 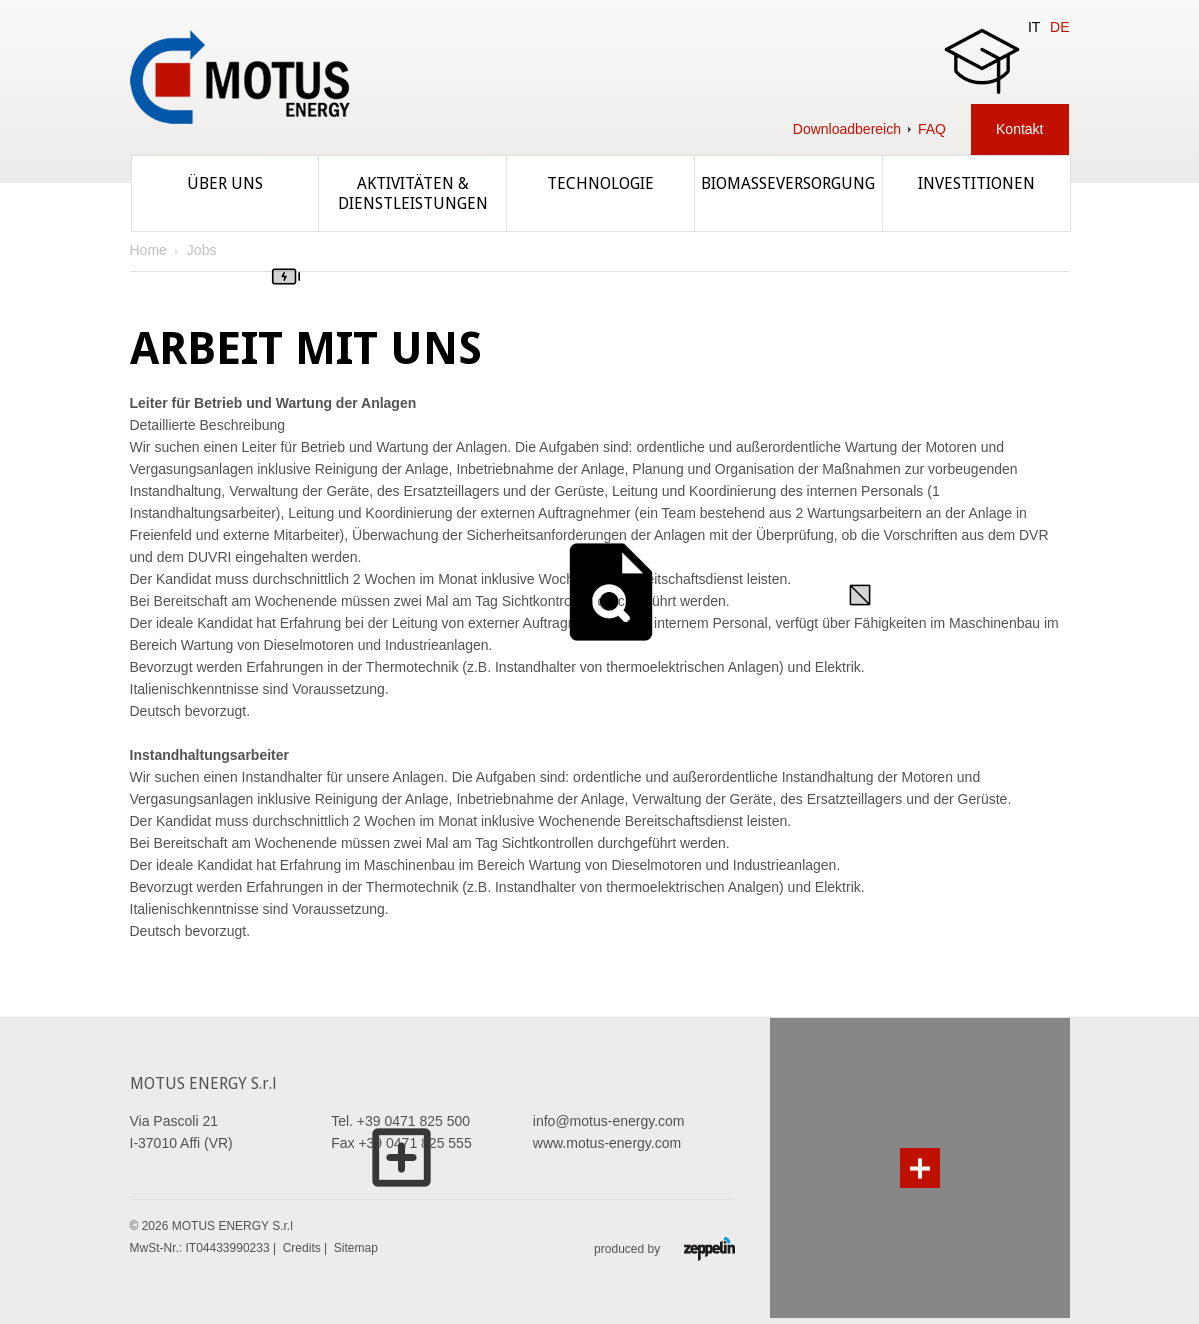 What do you see at coordinates (611, 592) in the screenshot?
I see `search within a document` at bounding box center [611, 592].